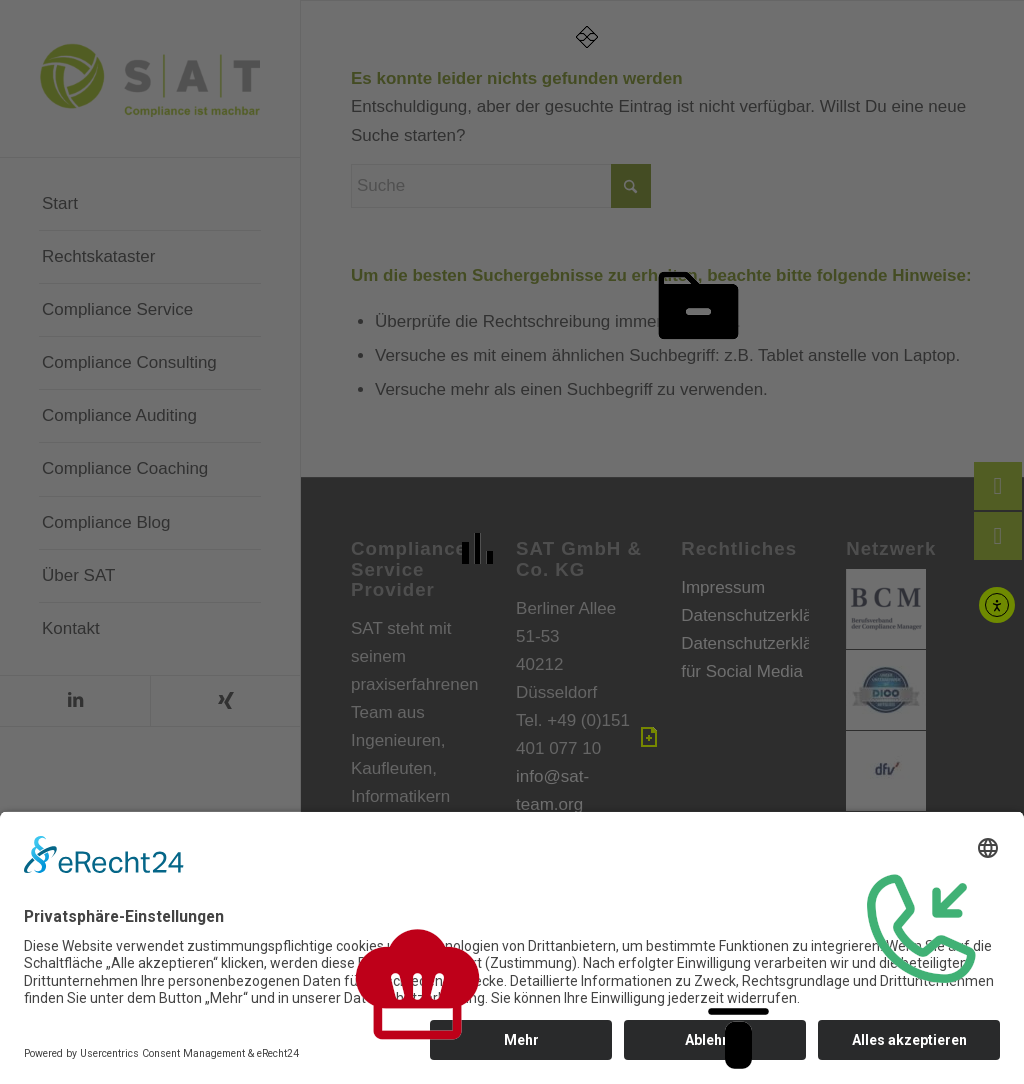 The image size is (1024, 1084). What do you see at coordinates (477, 548) in the screenshot?
I see `view analytics or statistics` at bounding box center [477, 548].